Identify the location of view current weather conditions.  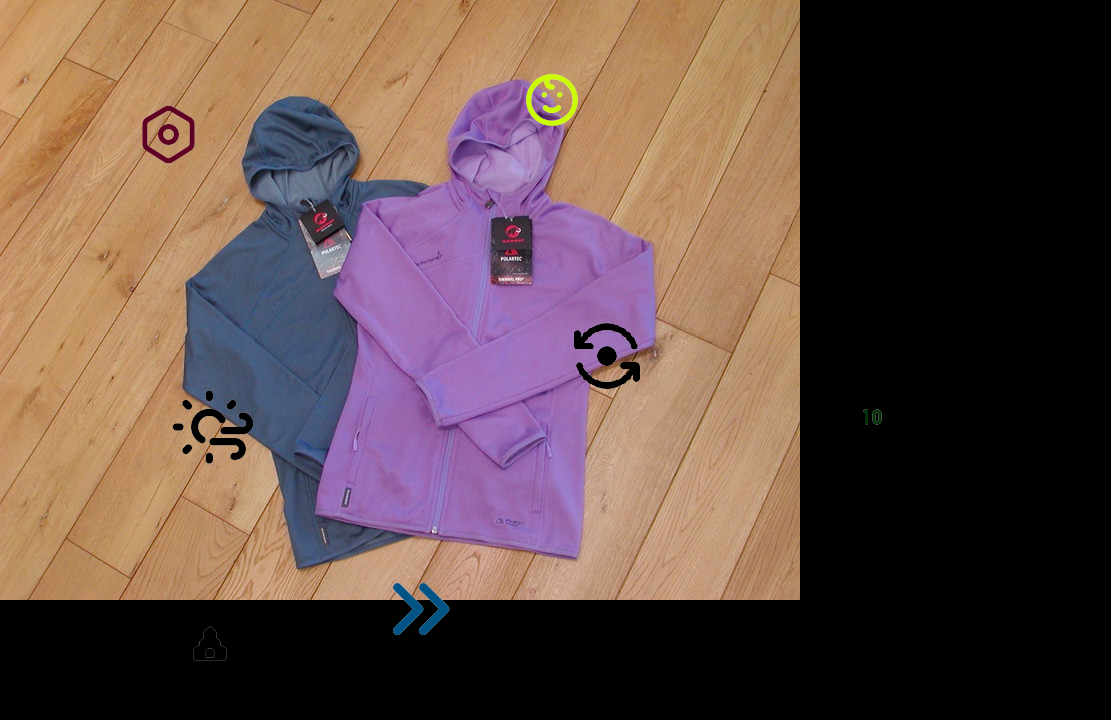
(213, 427).